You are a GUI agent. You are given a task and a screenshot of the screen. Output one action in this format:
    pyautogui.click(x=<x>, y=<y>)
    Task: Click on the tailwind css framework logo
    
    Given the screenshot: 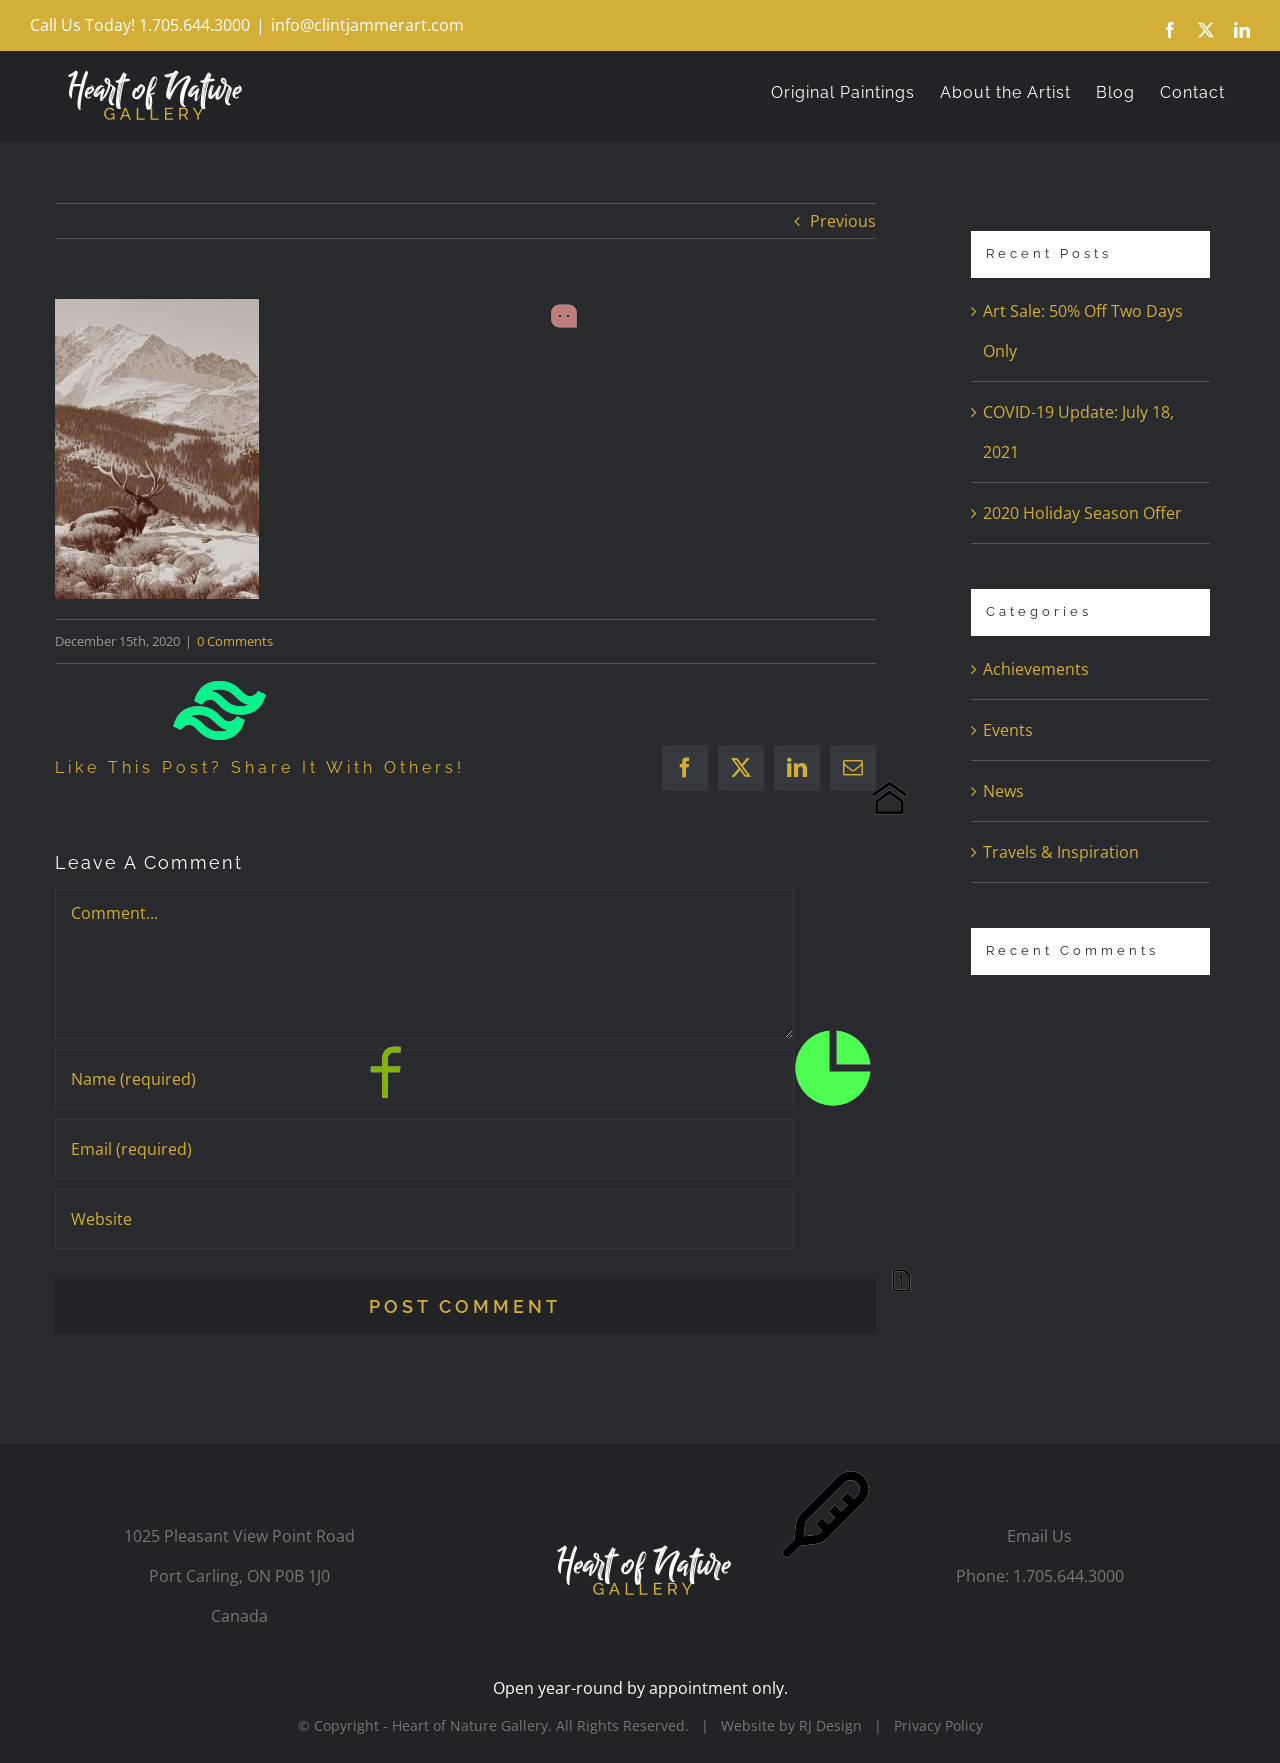 What is the action you would take?
    pyautogui.click(x=219, y=710)
    